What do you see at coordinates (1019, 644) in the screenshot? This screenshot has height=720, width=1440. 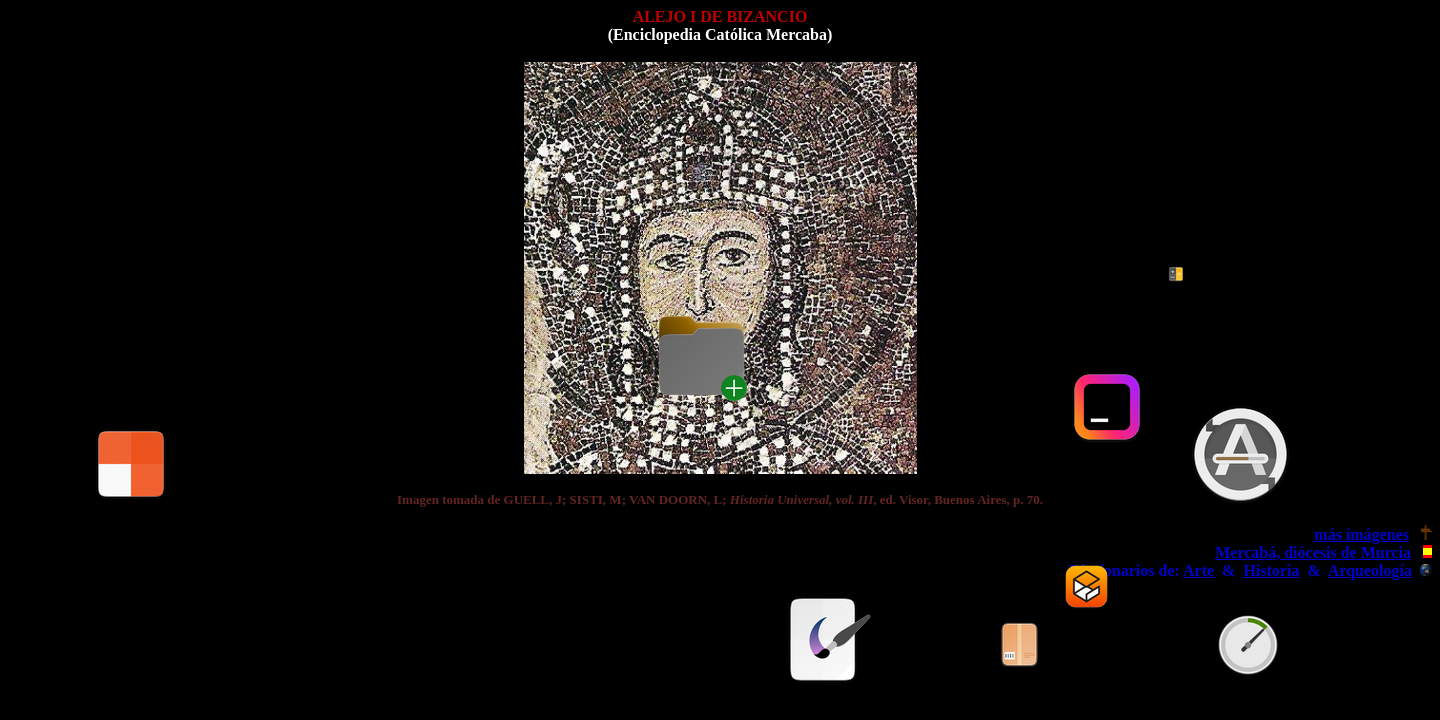 I see `open package manager application` at bounding box center [1019, 644].